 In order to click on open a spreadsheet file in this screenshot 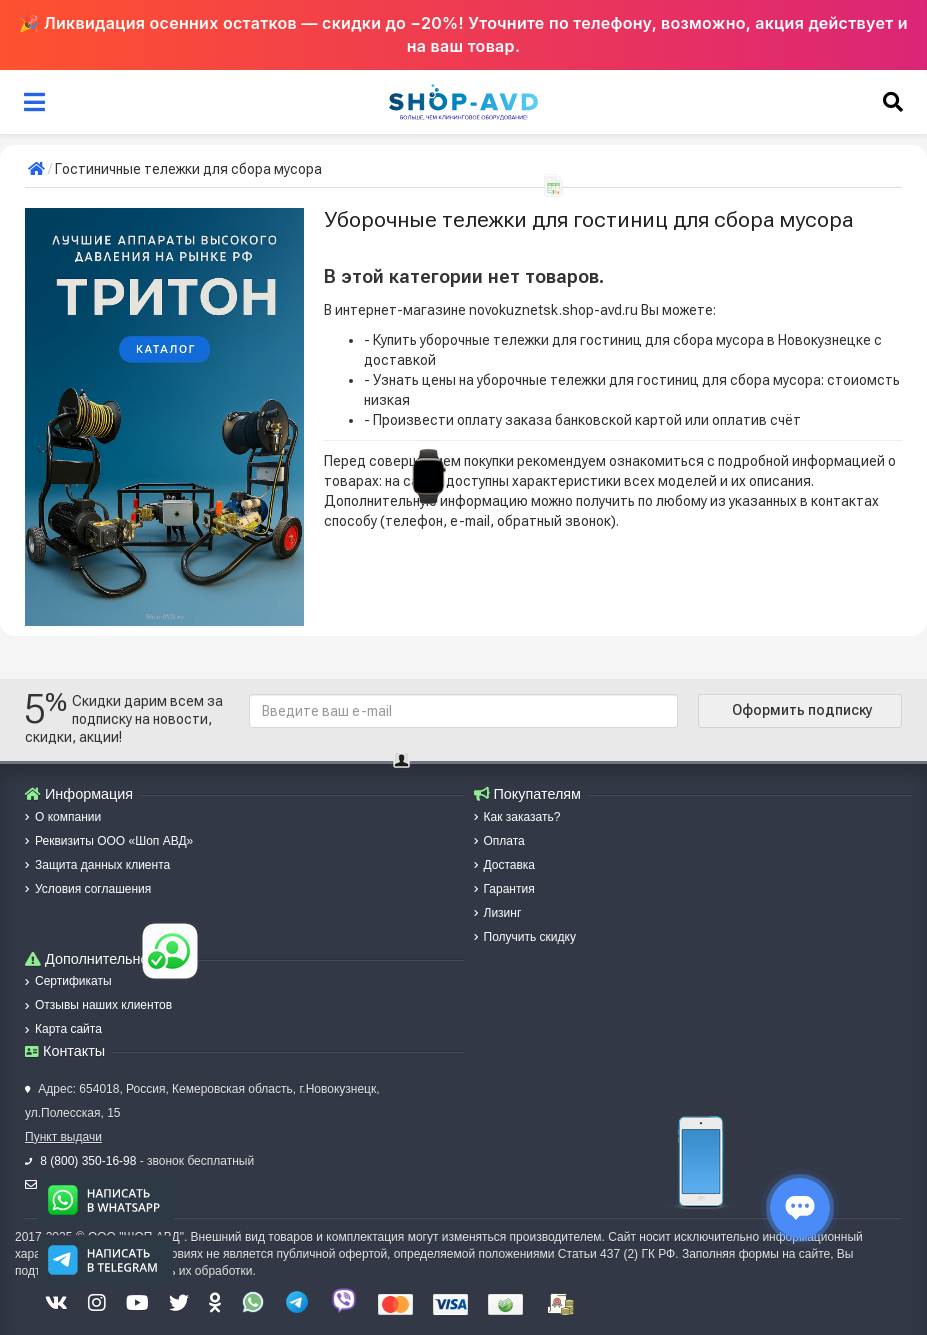, I will do `click(553, 185)`.